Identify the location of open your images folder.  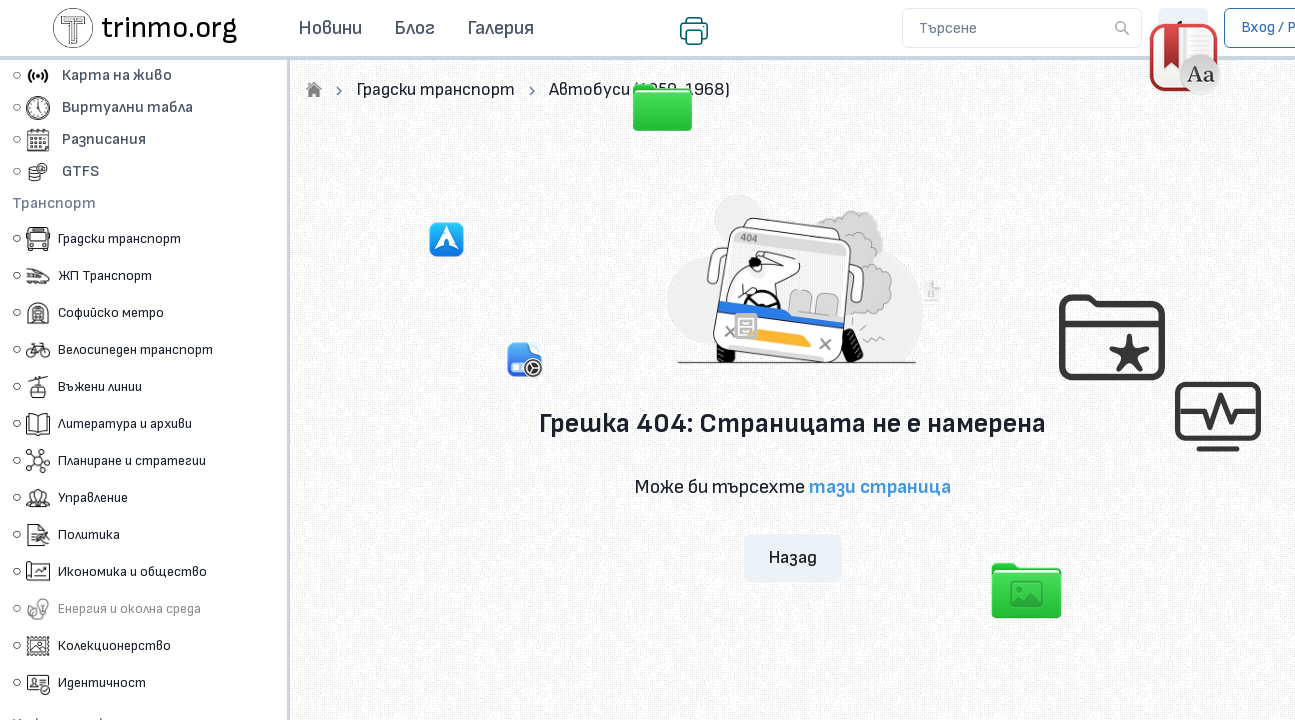
(1026, 590).